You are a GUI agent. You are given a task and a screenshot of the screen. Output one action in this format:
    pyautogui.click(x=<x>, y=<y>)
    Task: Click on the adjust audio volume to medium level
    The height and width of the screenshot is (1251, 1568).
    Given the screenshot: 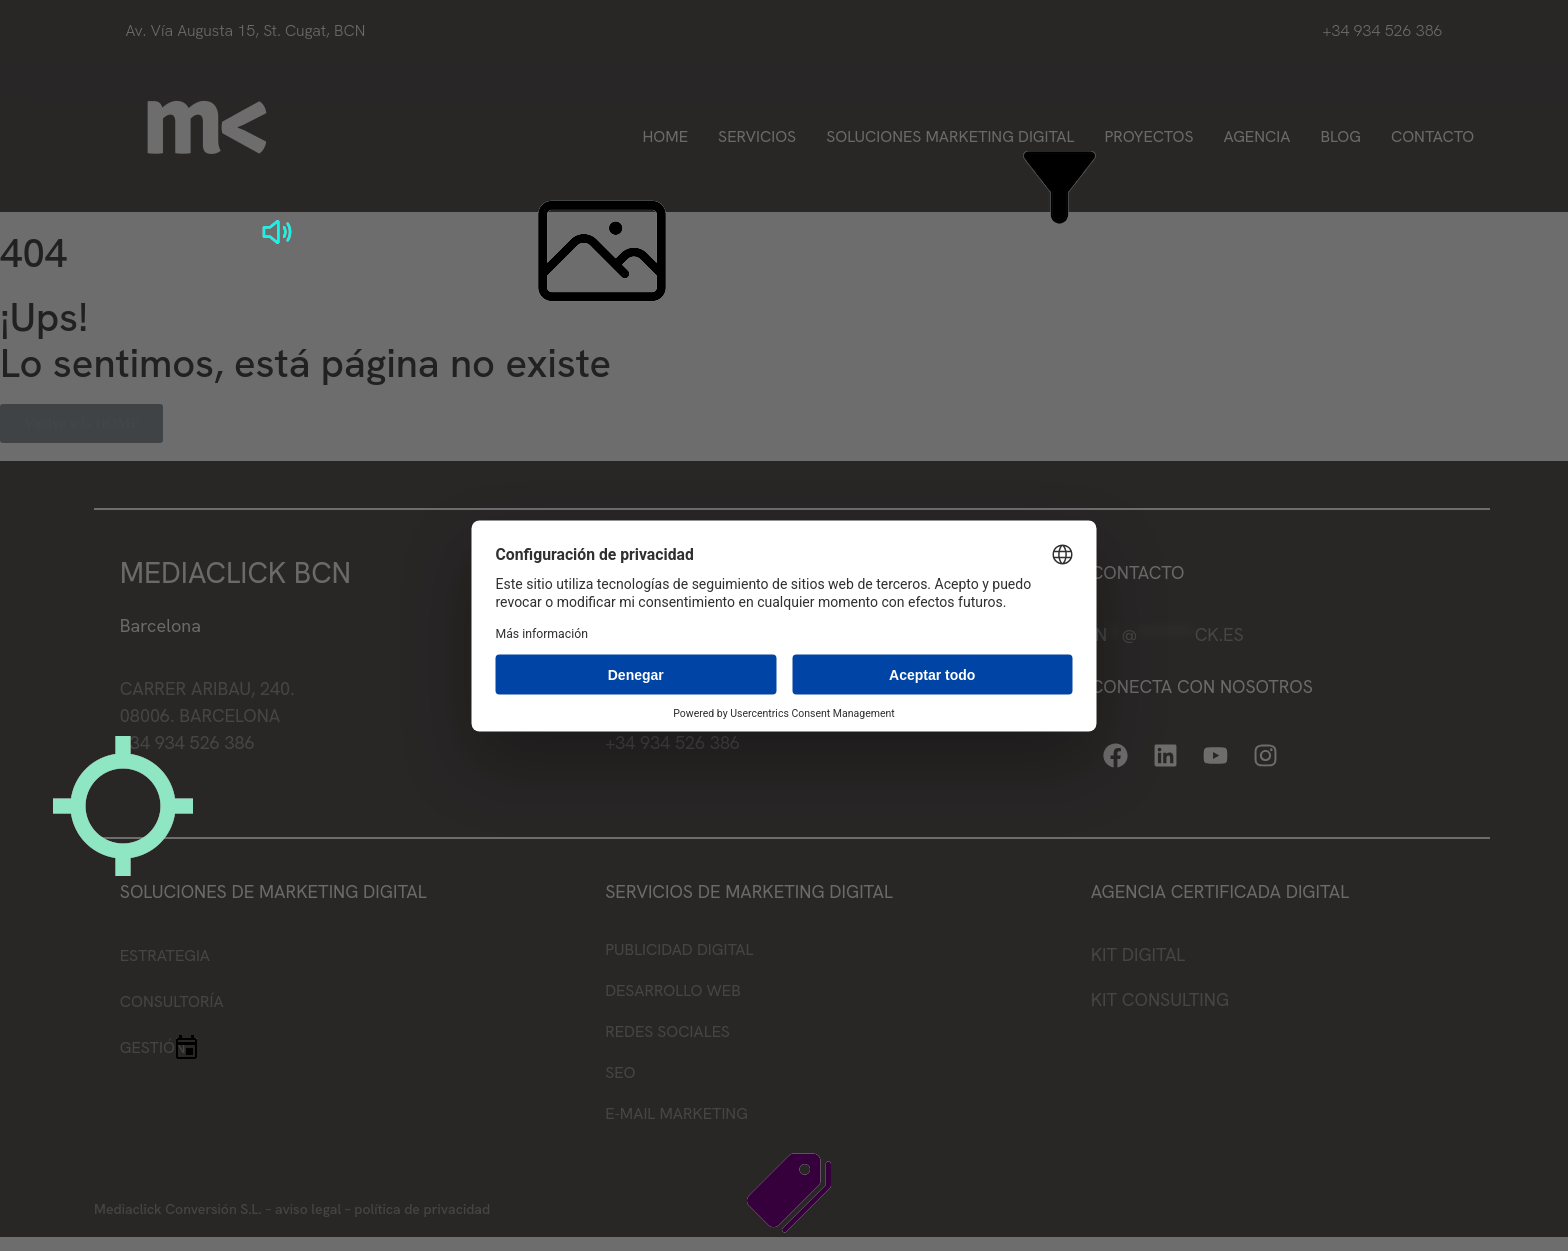 What is the action you would take?
    pyautogui.click(x=277, y=232)
    